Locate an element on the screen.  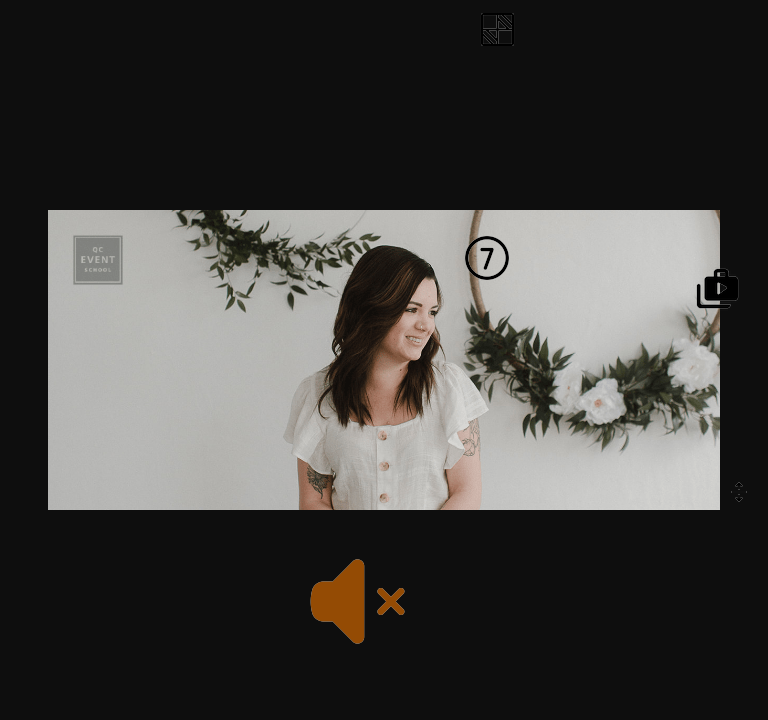
indicates transparency in image editing is located at coordinates (497, 29).